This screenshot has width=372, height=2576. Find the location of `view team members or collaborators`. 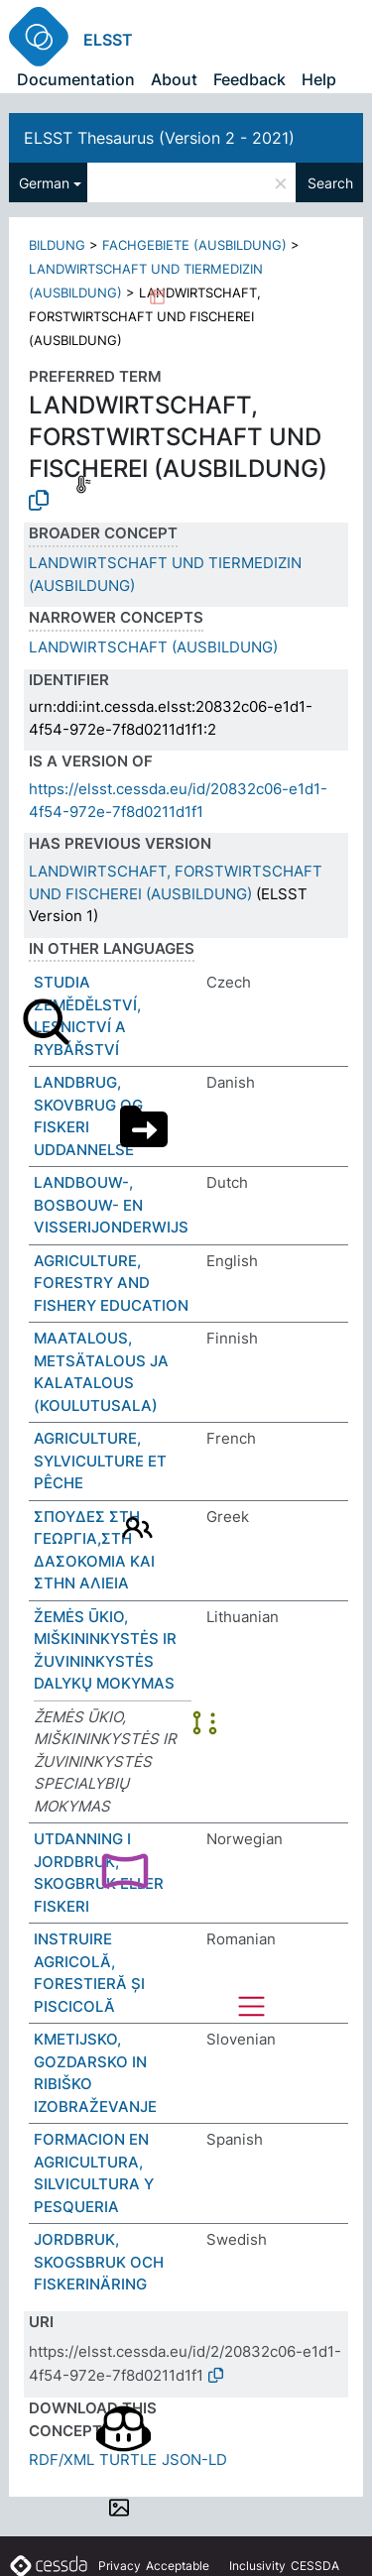

view team members or collaborators is located at coordinates (137, 1528).